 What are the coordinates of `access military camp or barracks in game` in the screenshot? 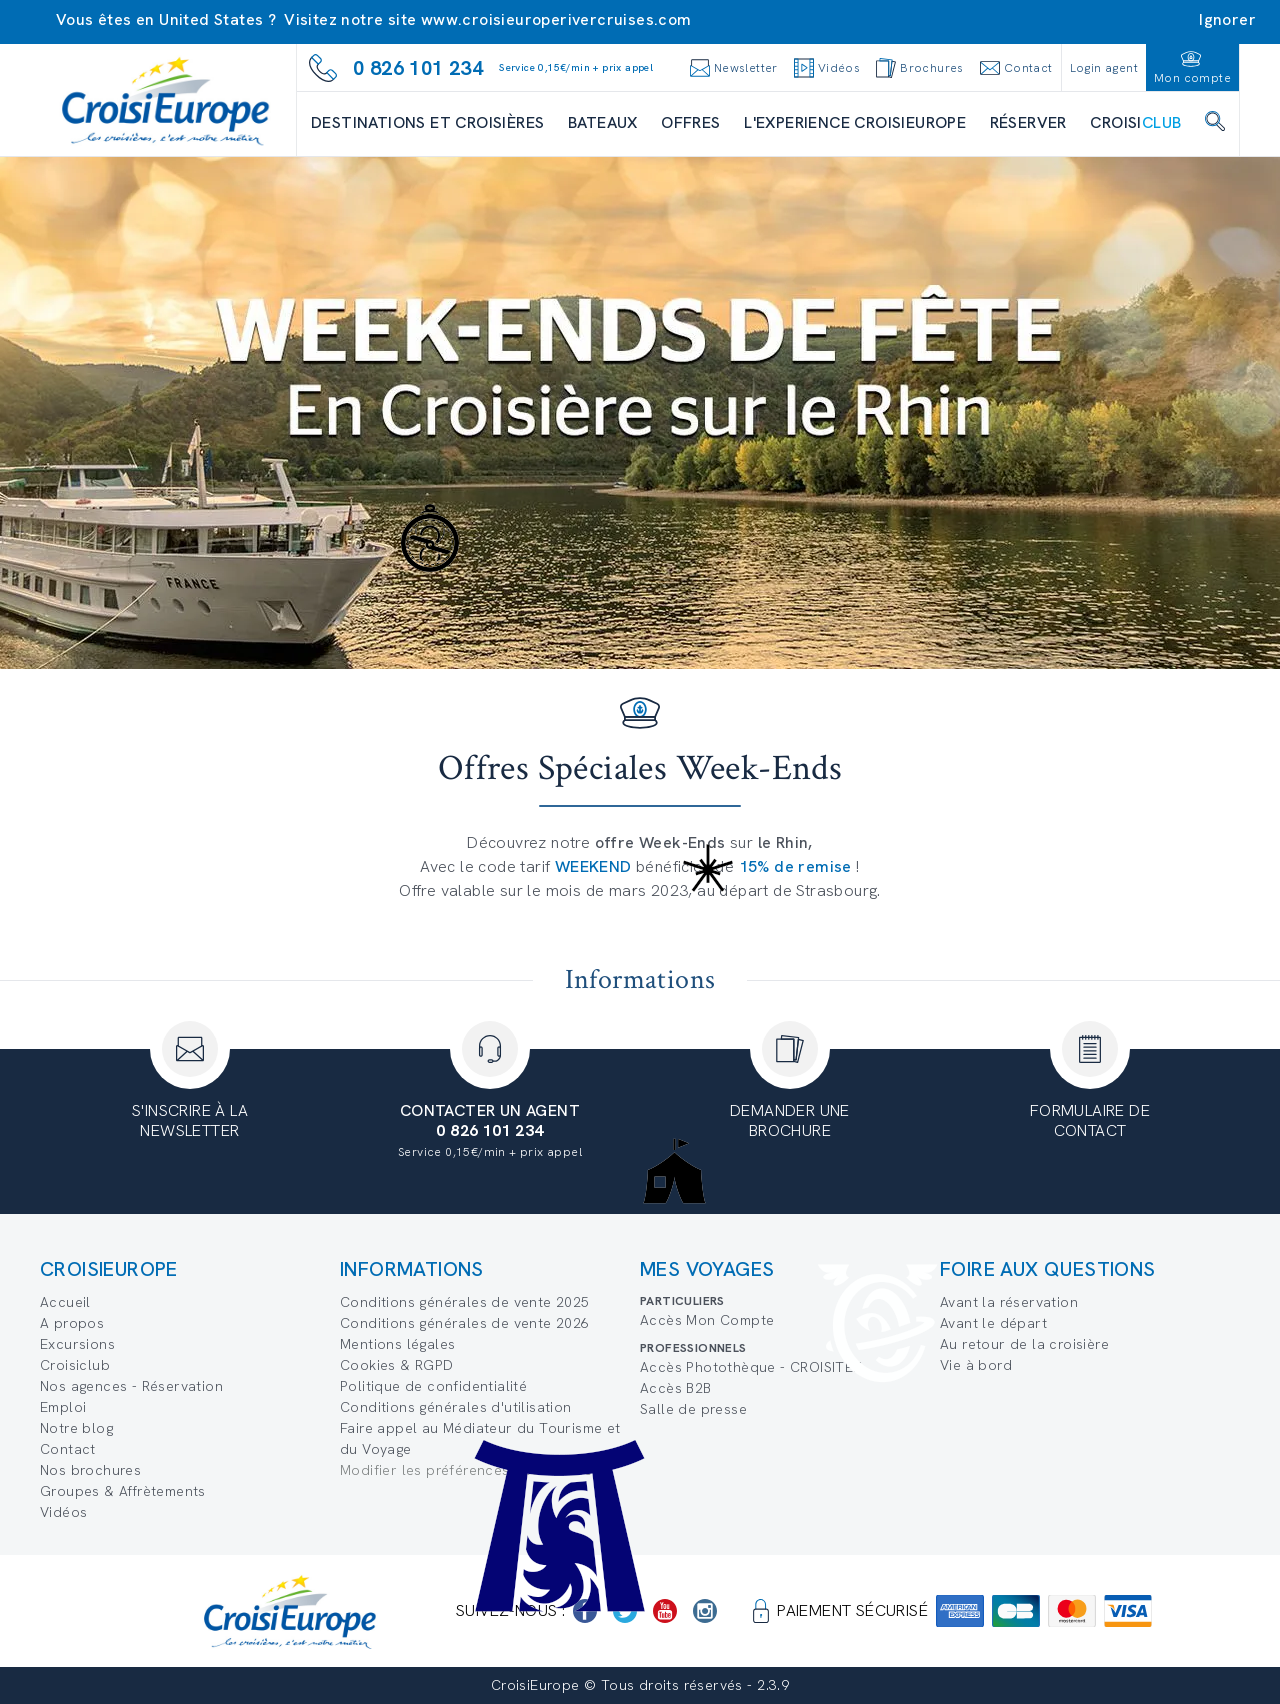 It's located at (674, 1170).